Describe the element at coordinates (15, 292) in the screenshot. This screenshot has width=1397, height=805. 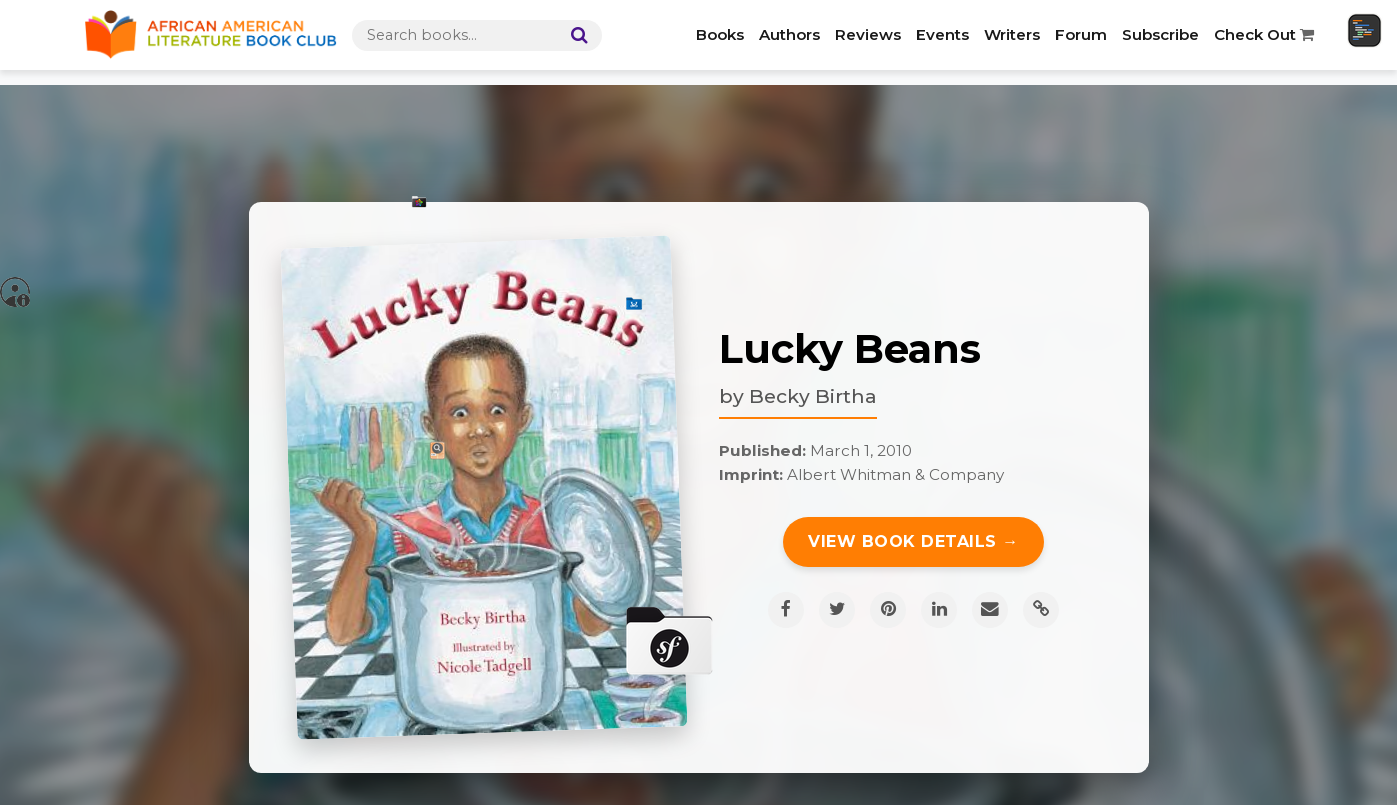
I see `view user profile information` at that location.